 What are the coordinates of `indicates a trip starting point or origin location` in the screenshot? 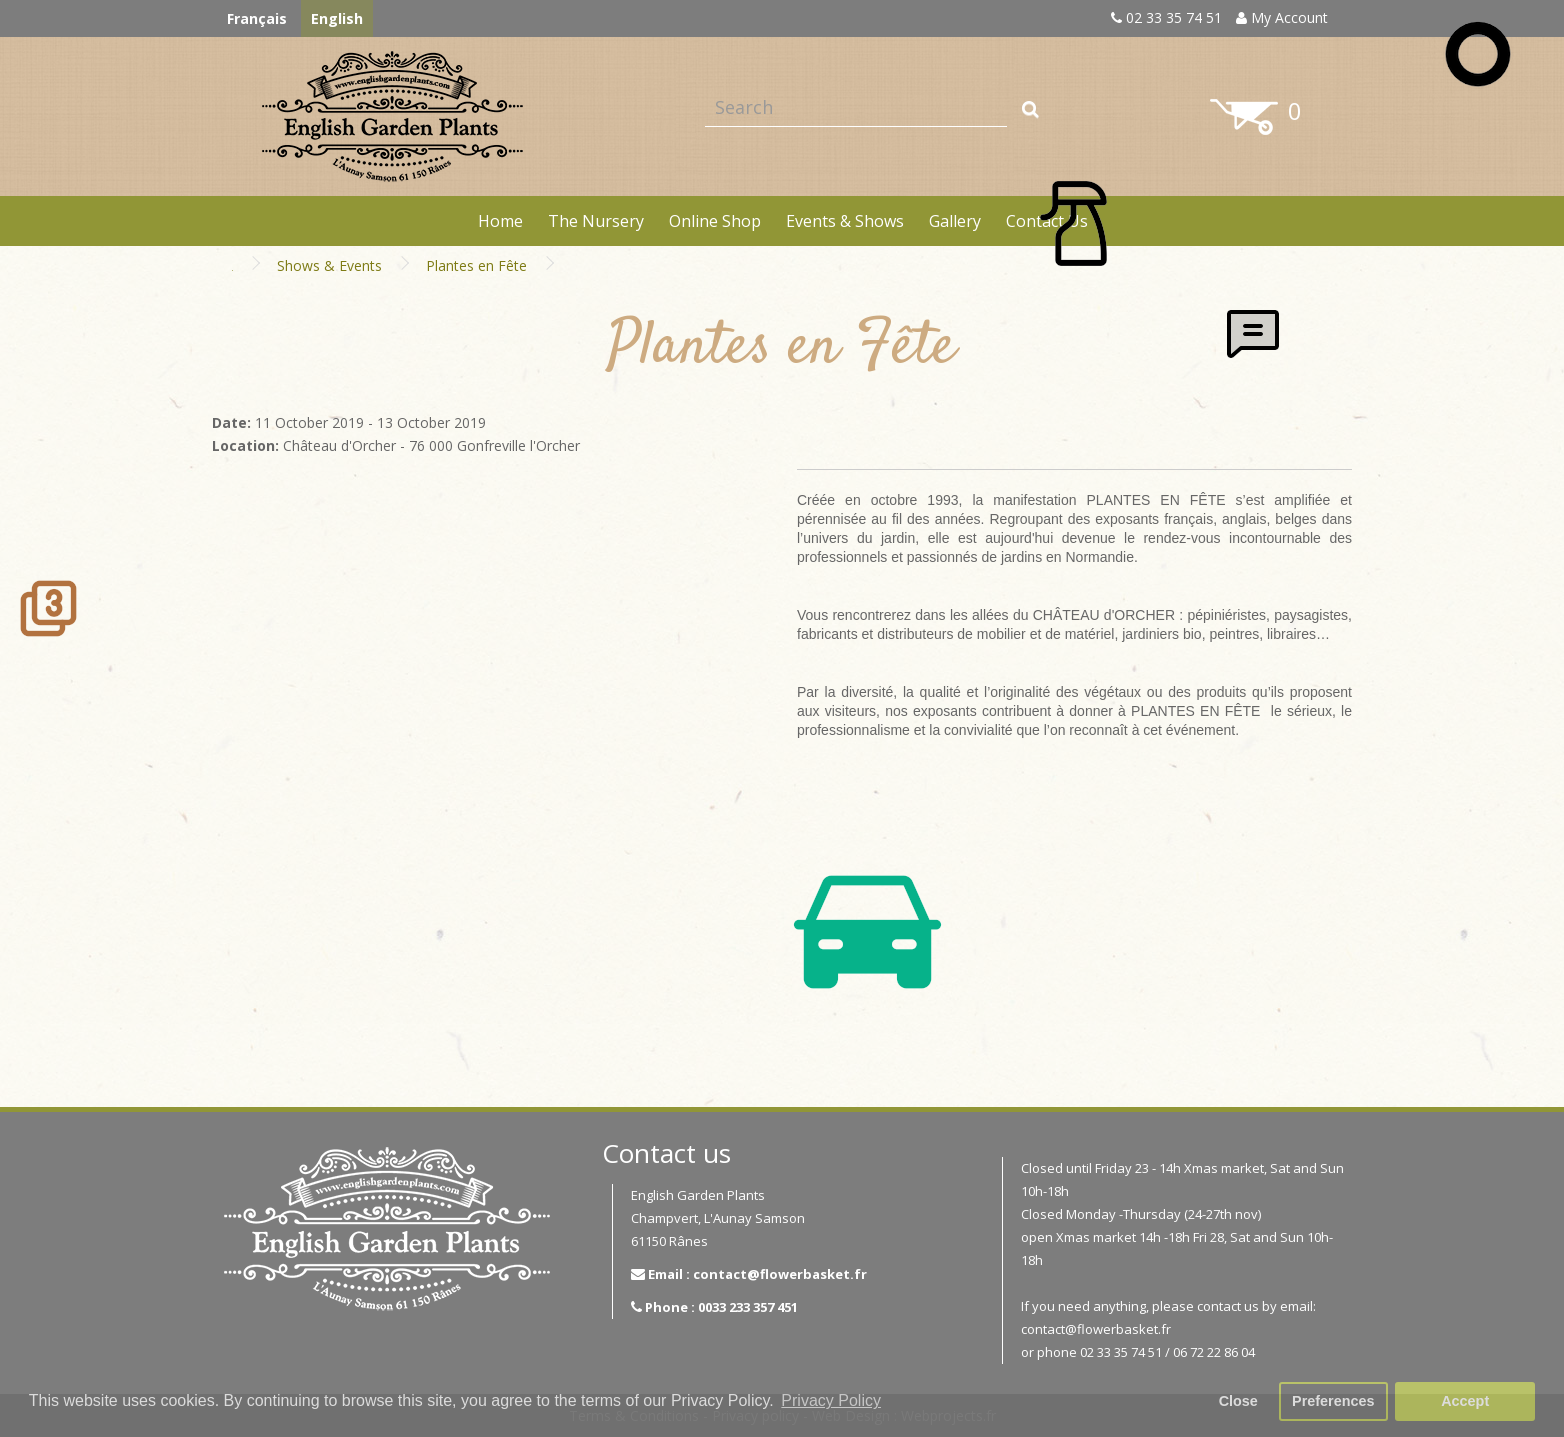 It's located at (1478, 54).